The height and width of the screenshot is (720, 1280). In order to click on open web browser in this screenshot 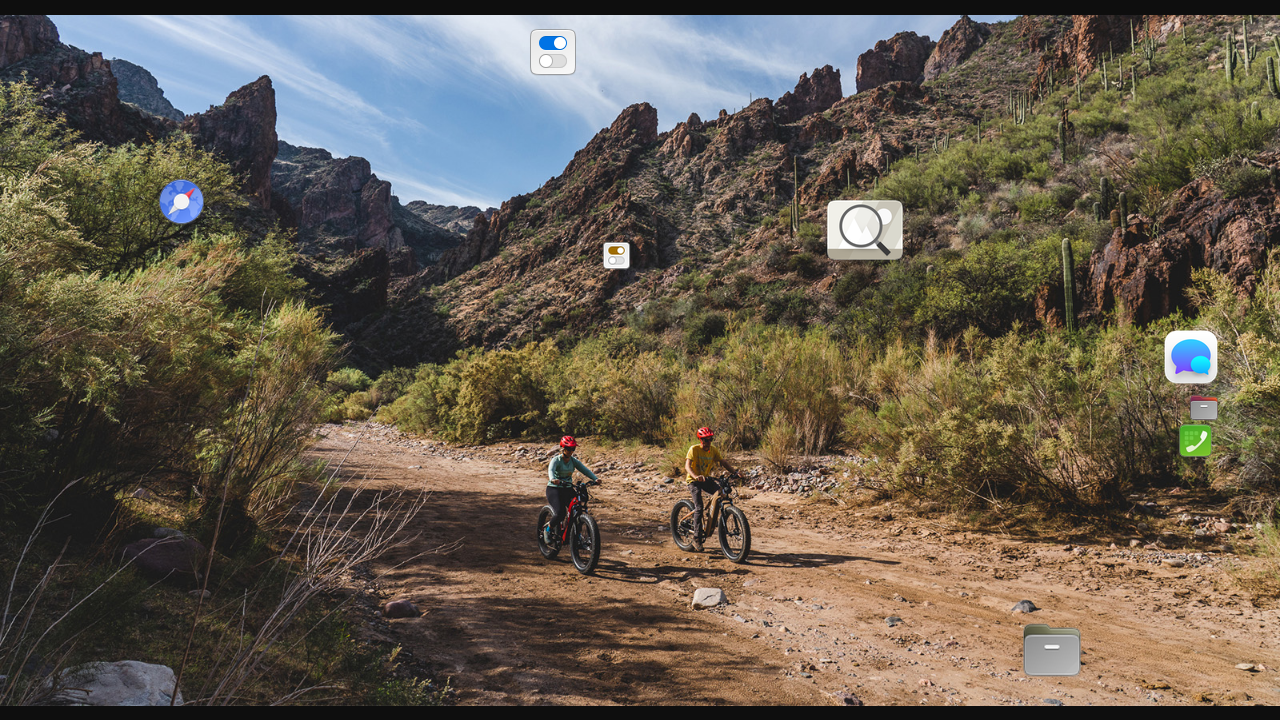, I will do `click(181, 201)`.